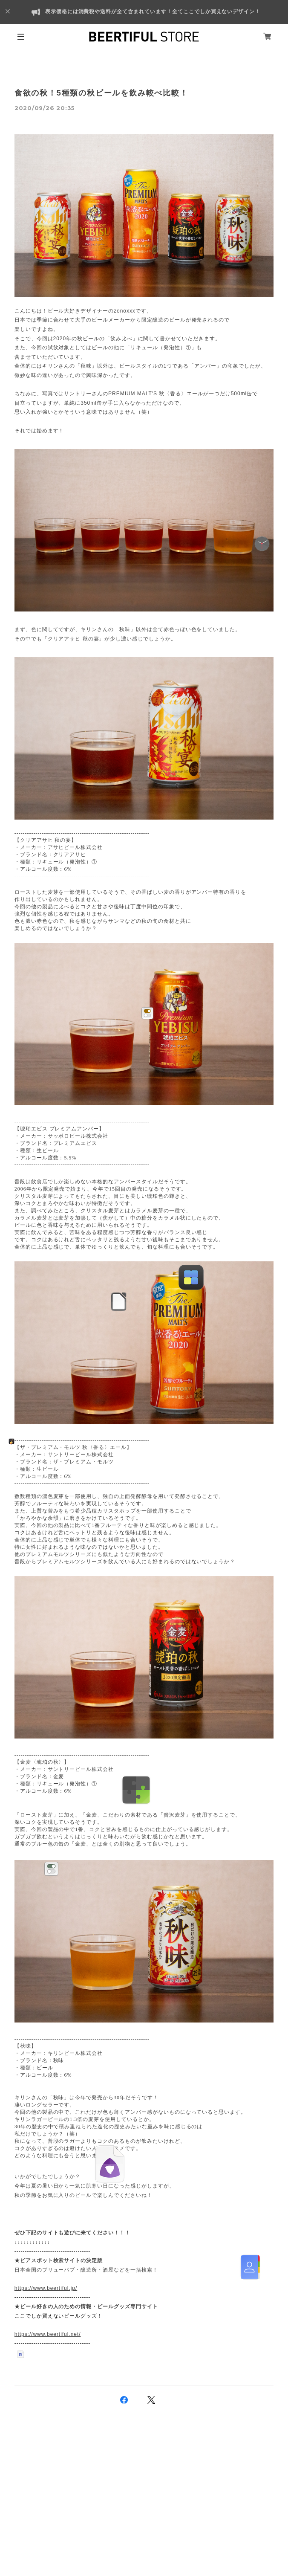 This screenshot has width=288, height=2576. What do you see at coordinates (118, 1301) in the screenshot?
I see `open libreoffice suite` at bounding box center [118, 1301].